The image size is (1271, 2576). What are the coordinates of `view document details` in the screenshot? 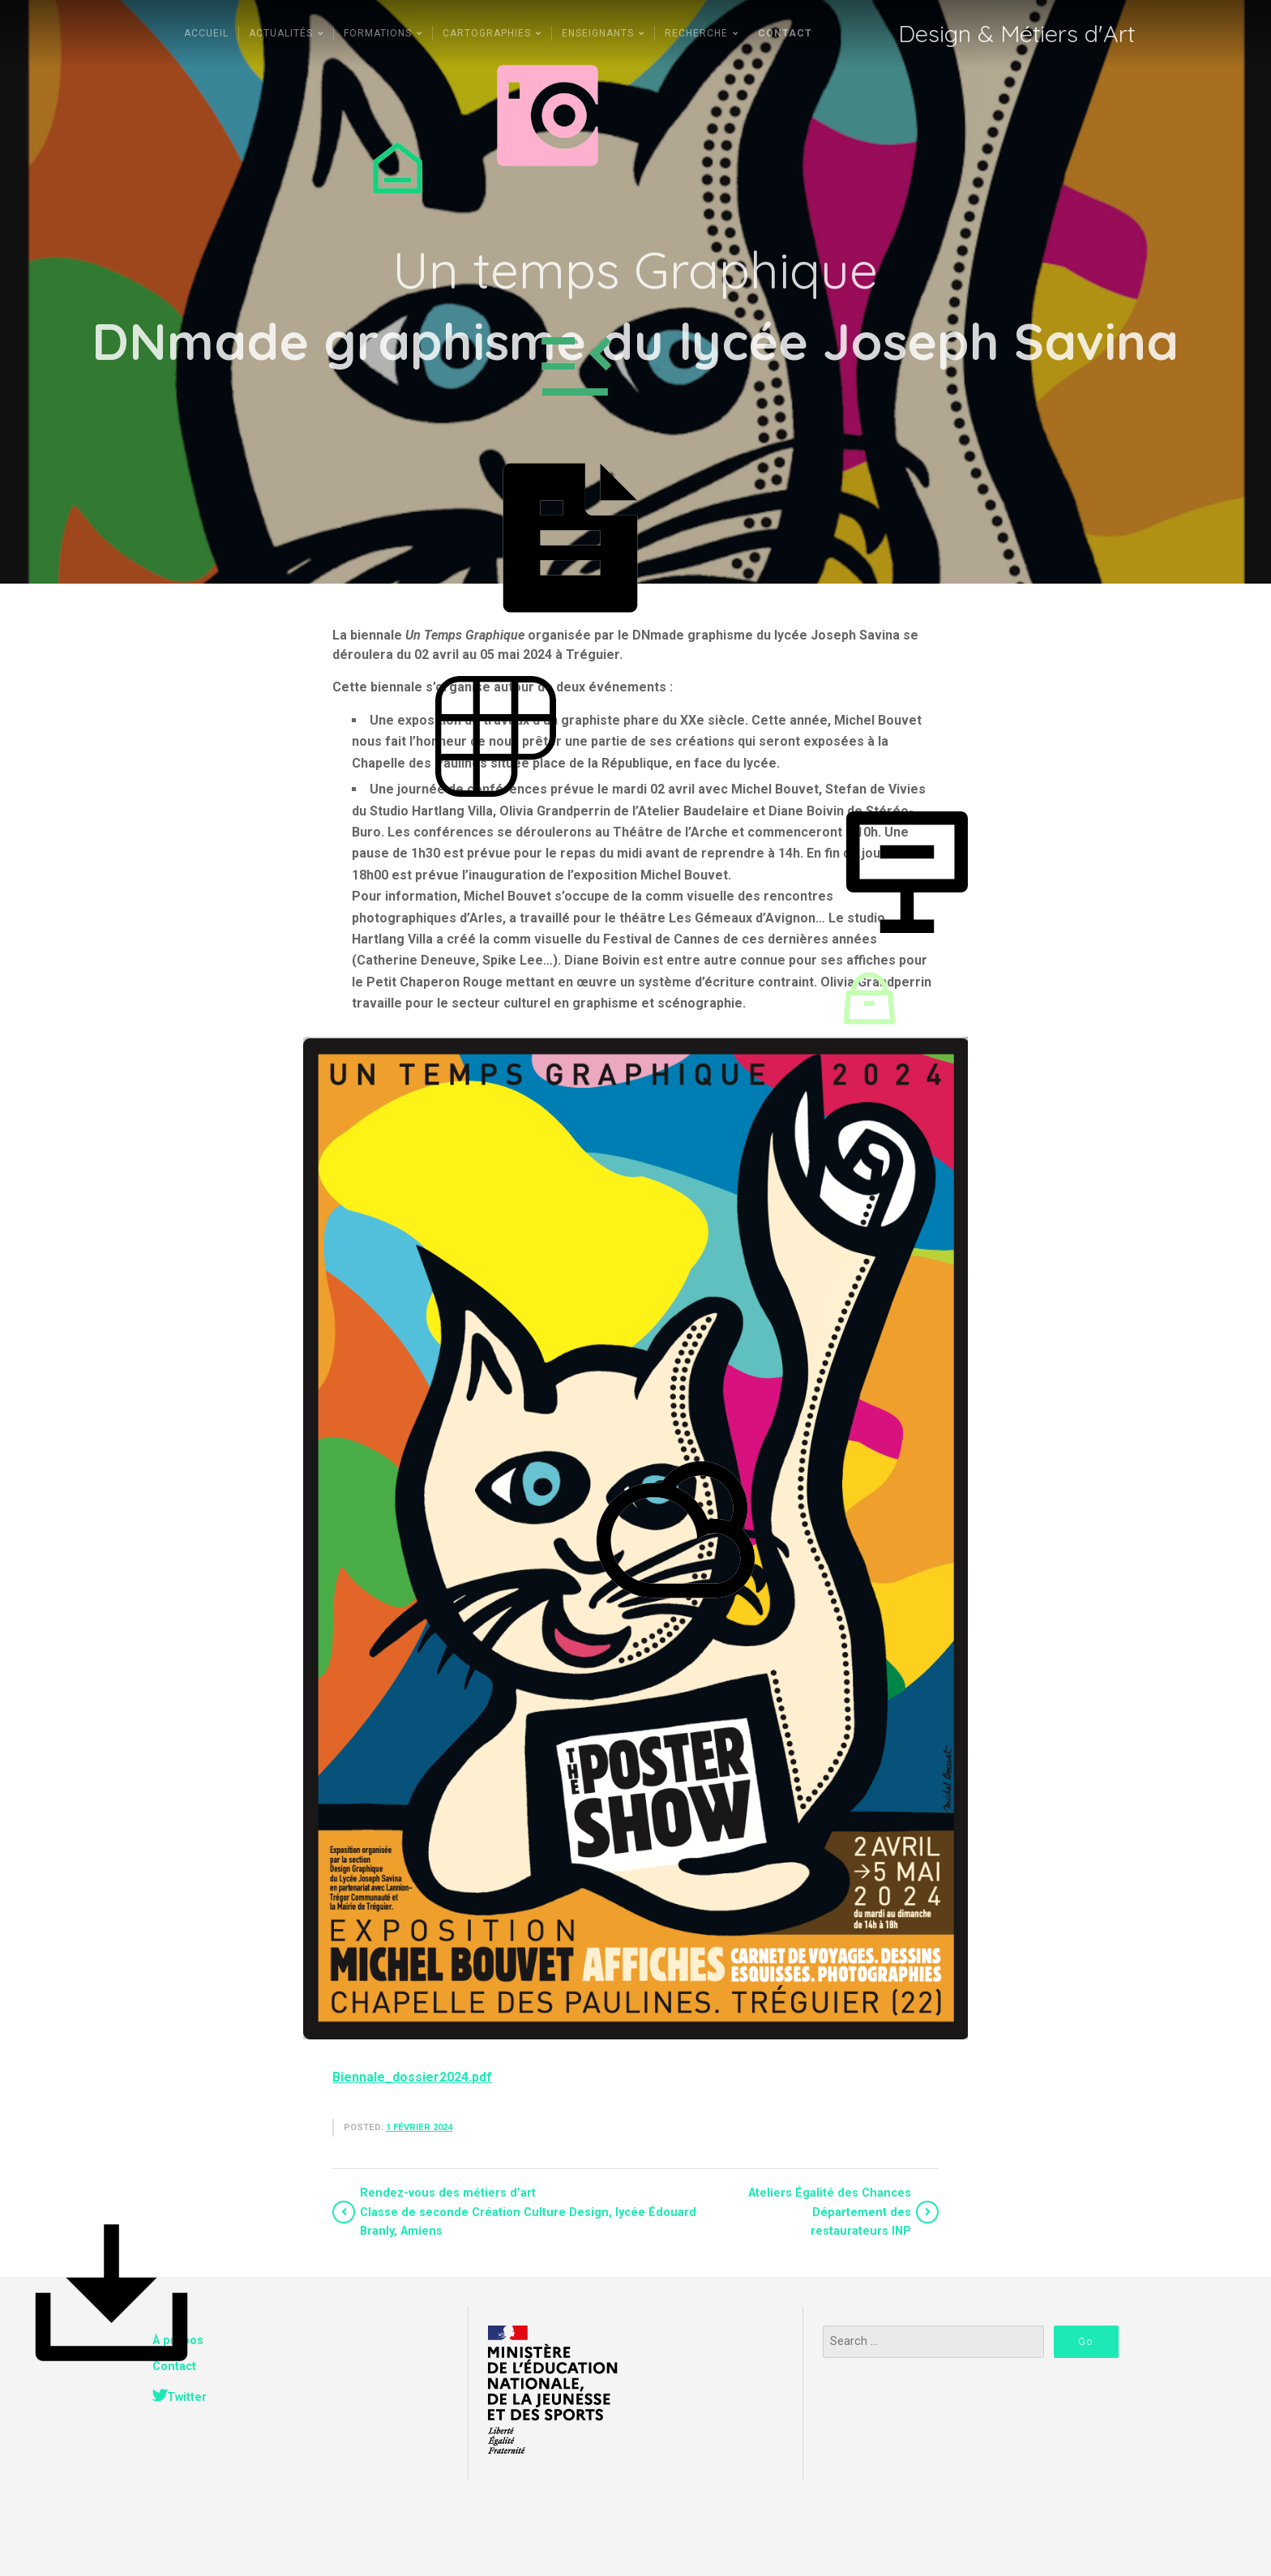 It's located at (570, 537).